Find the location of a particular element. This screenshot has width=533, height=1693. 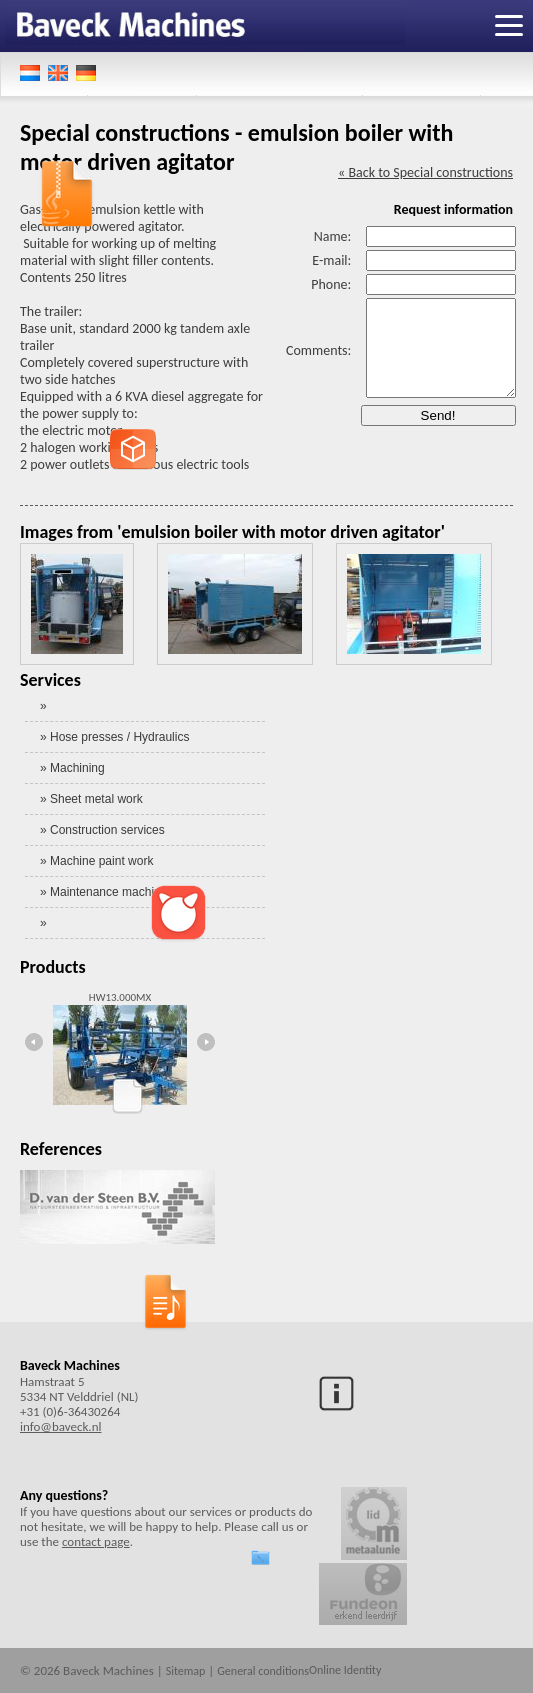

mp3 playlist file type indicator is located at coordinates (165, 1302).